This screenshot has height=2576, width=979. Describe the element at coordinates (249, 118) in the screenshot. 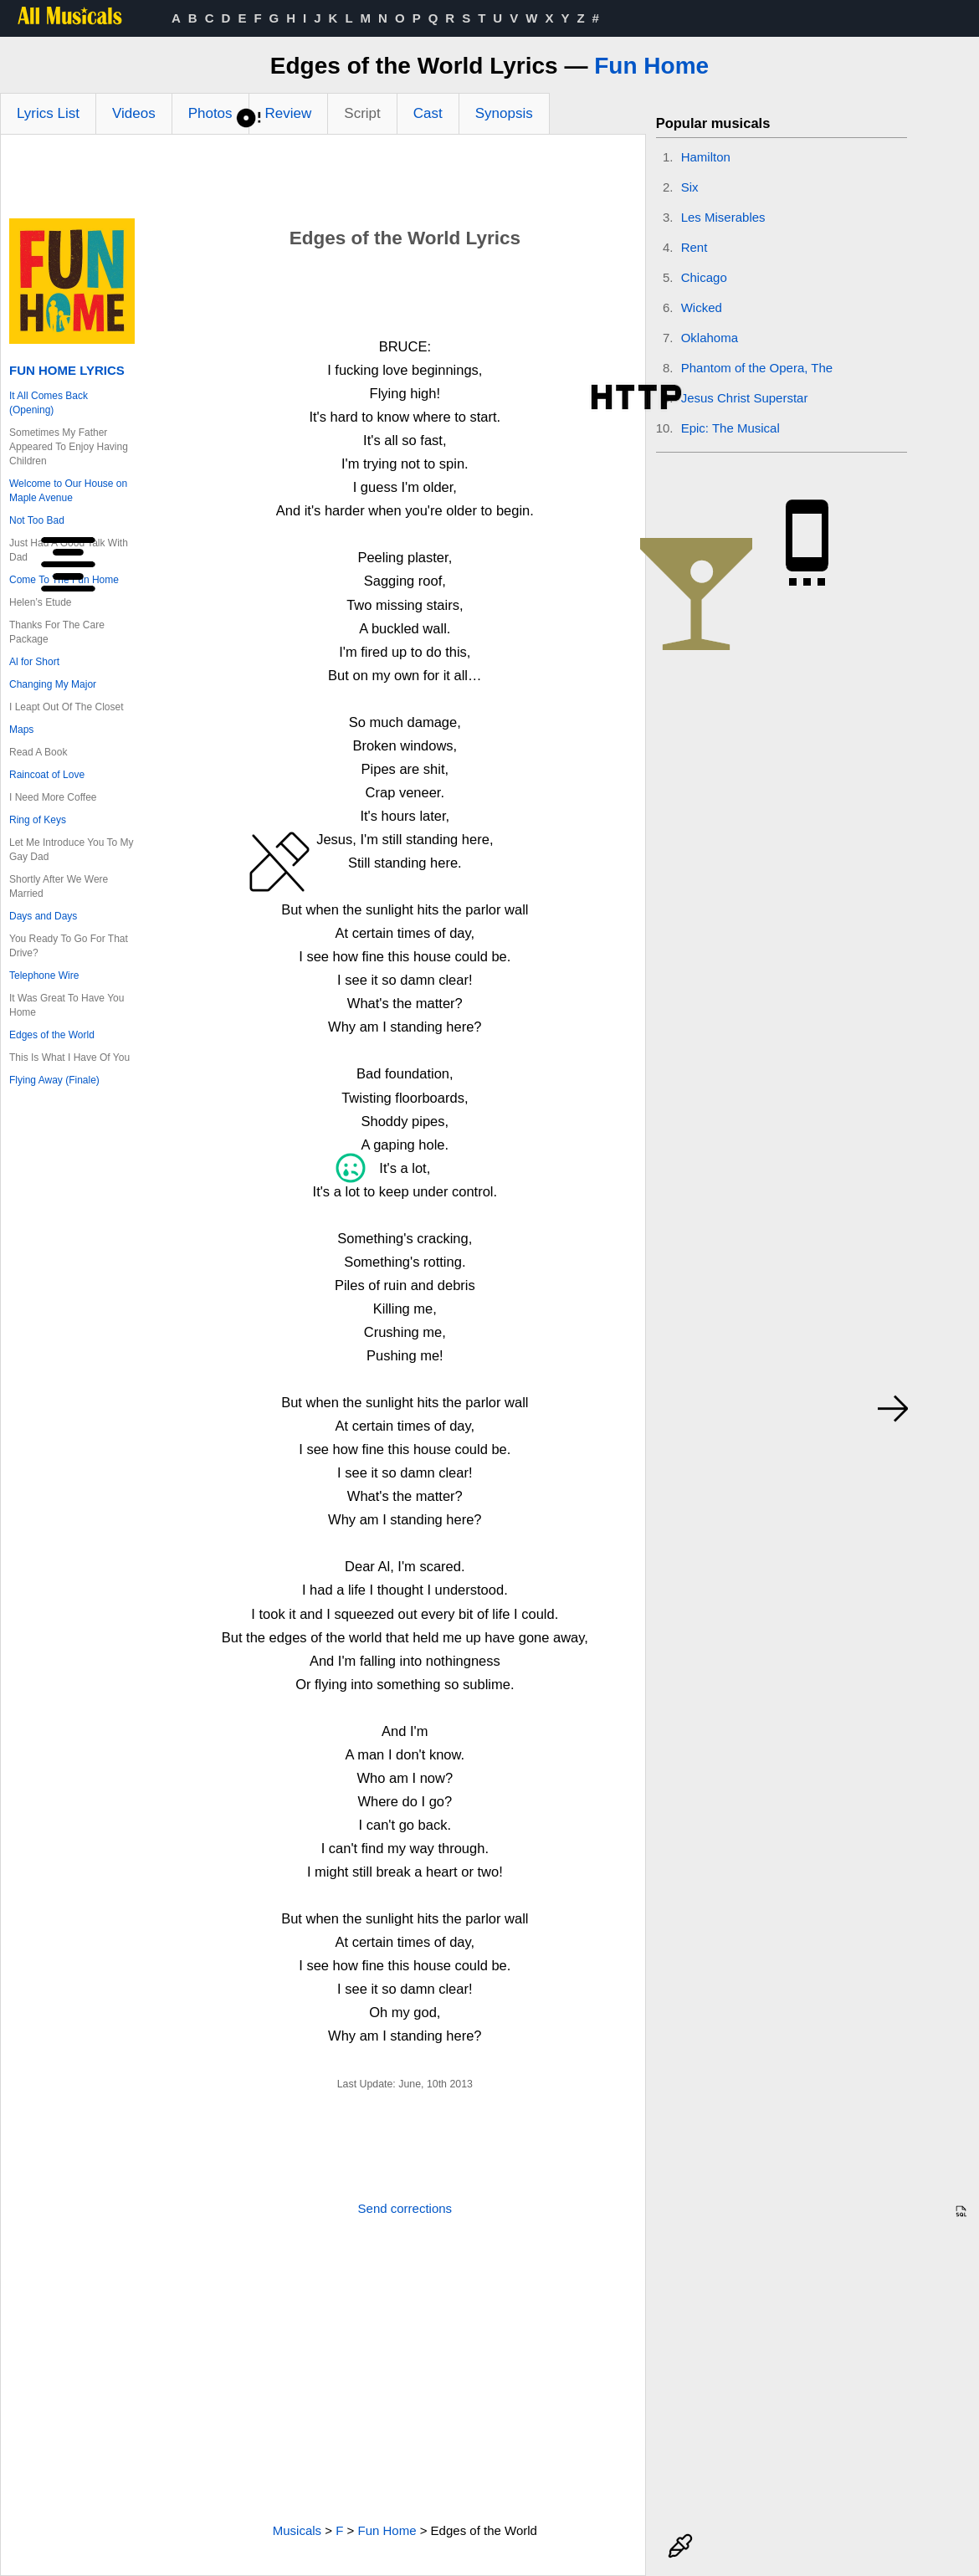

I see `indicates storage disc is full` at that location.